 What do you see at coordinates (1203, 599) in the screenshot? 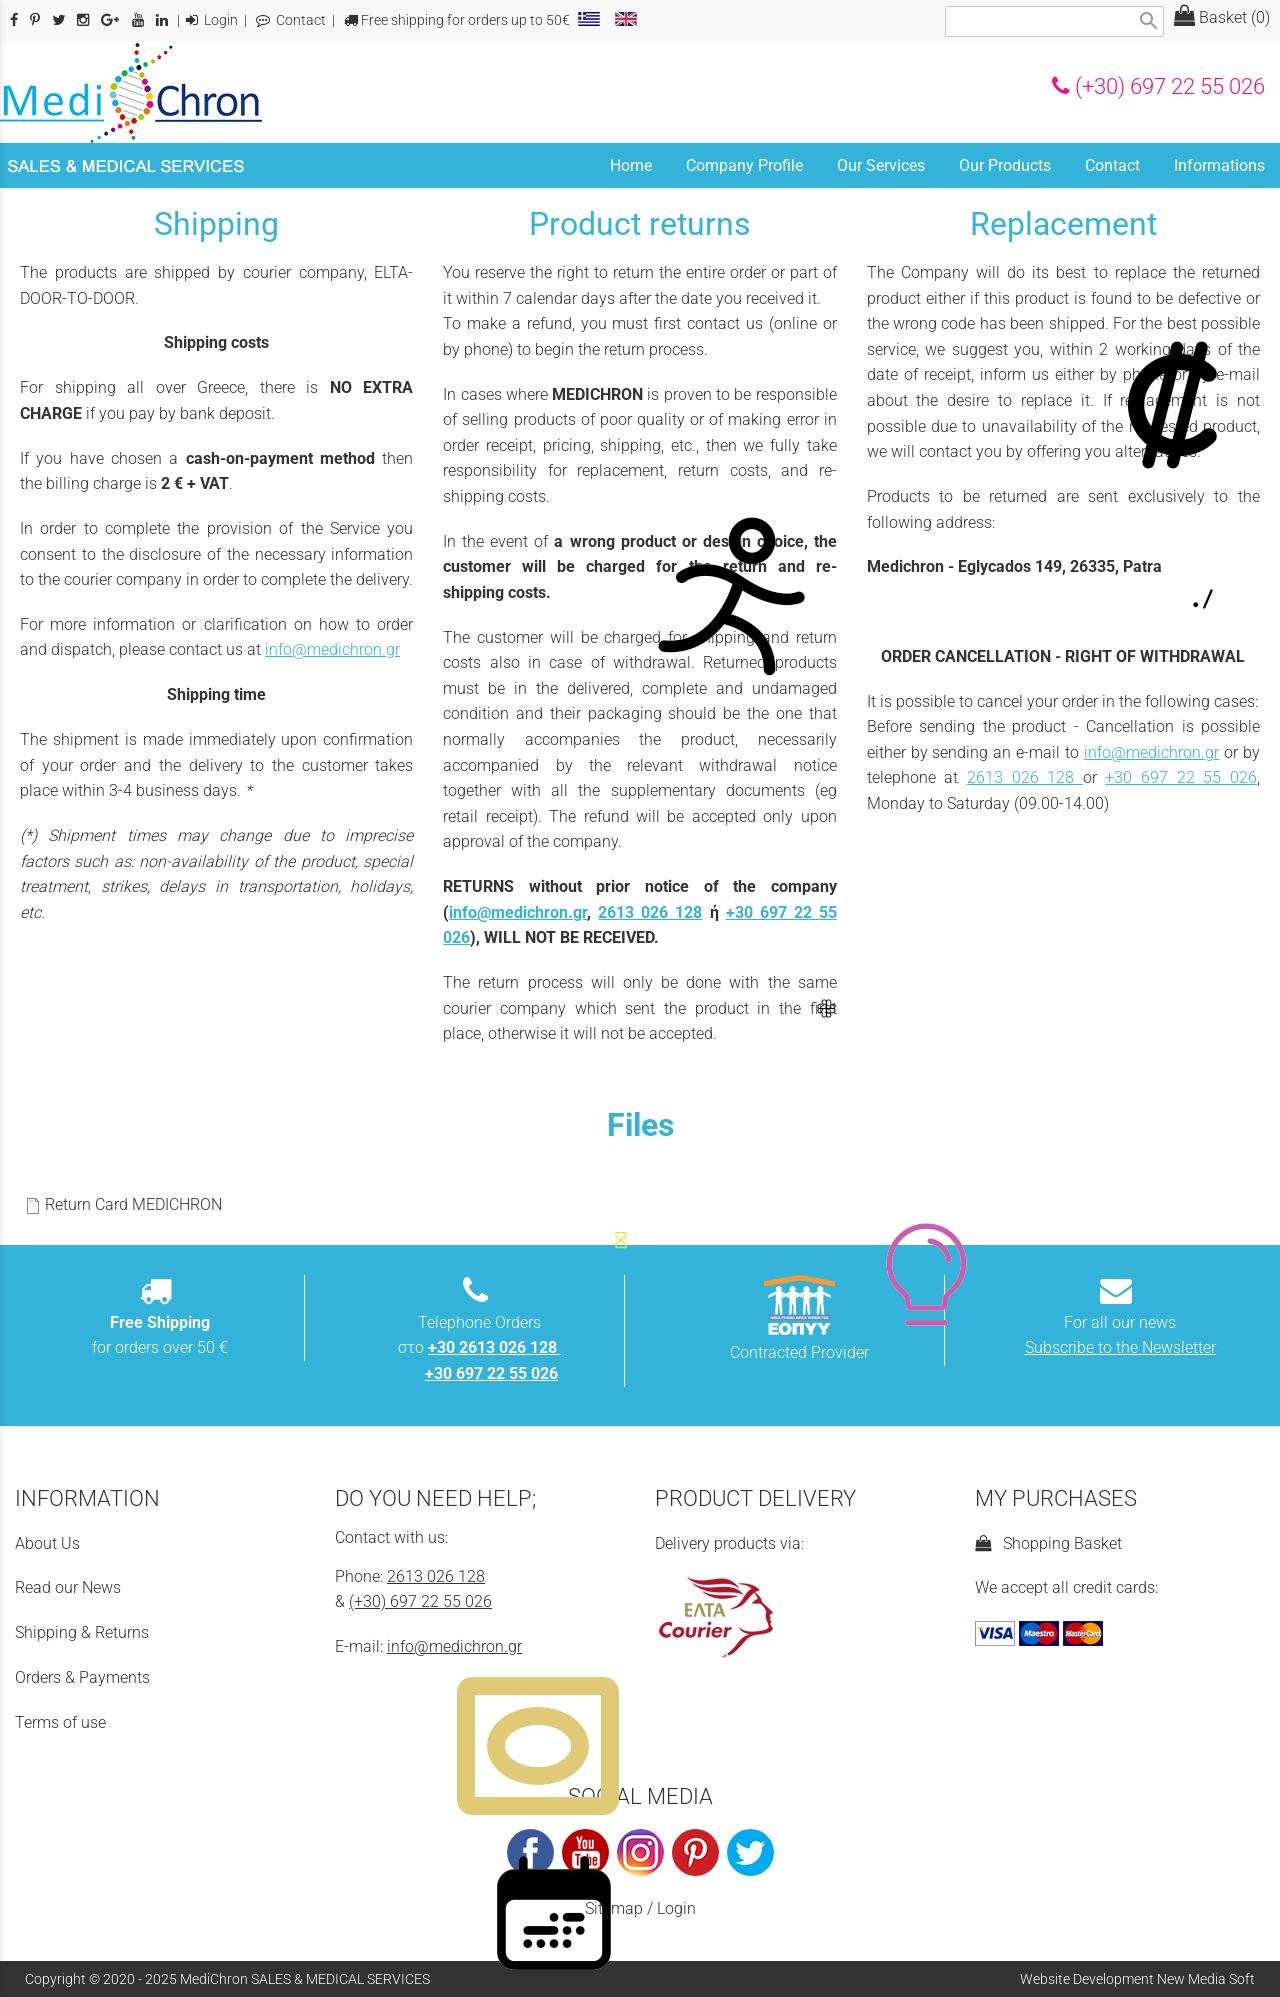
I see `indicates a relative file path reference` at bounding box center [1203, 599].